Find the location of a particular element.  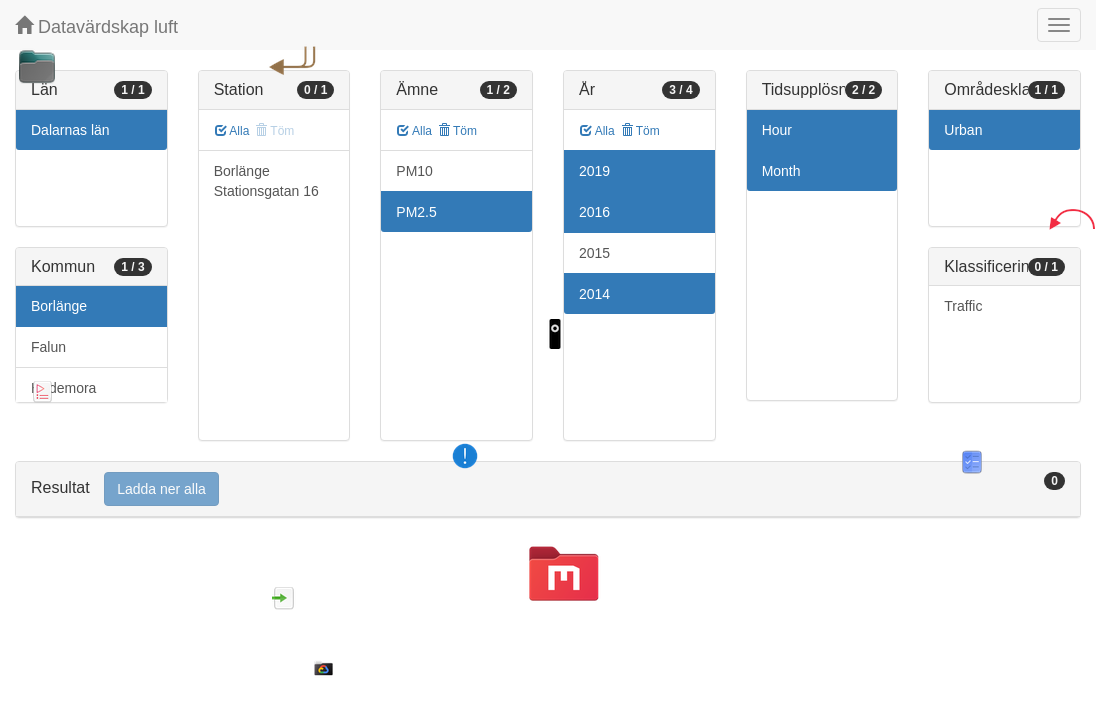

open google cloud platform project folder is located at coordinates (323, 668).